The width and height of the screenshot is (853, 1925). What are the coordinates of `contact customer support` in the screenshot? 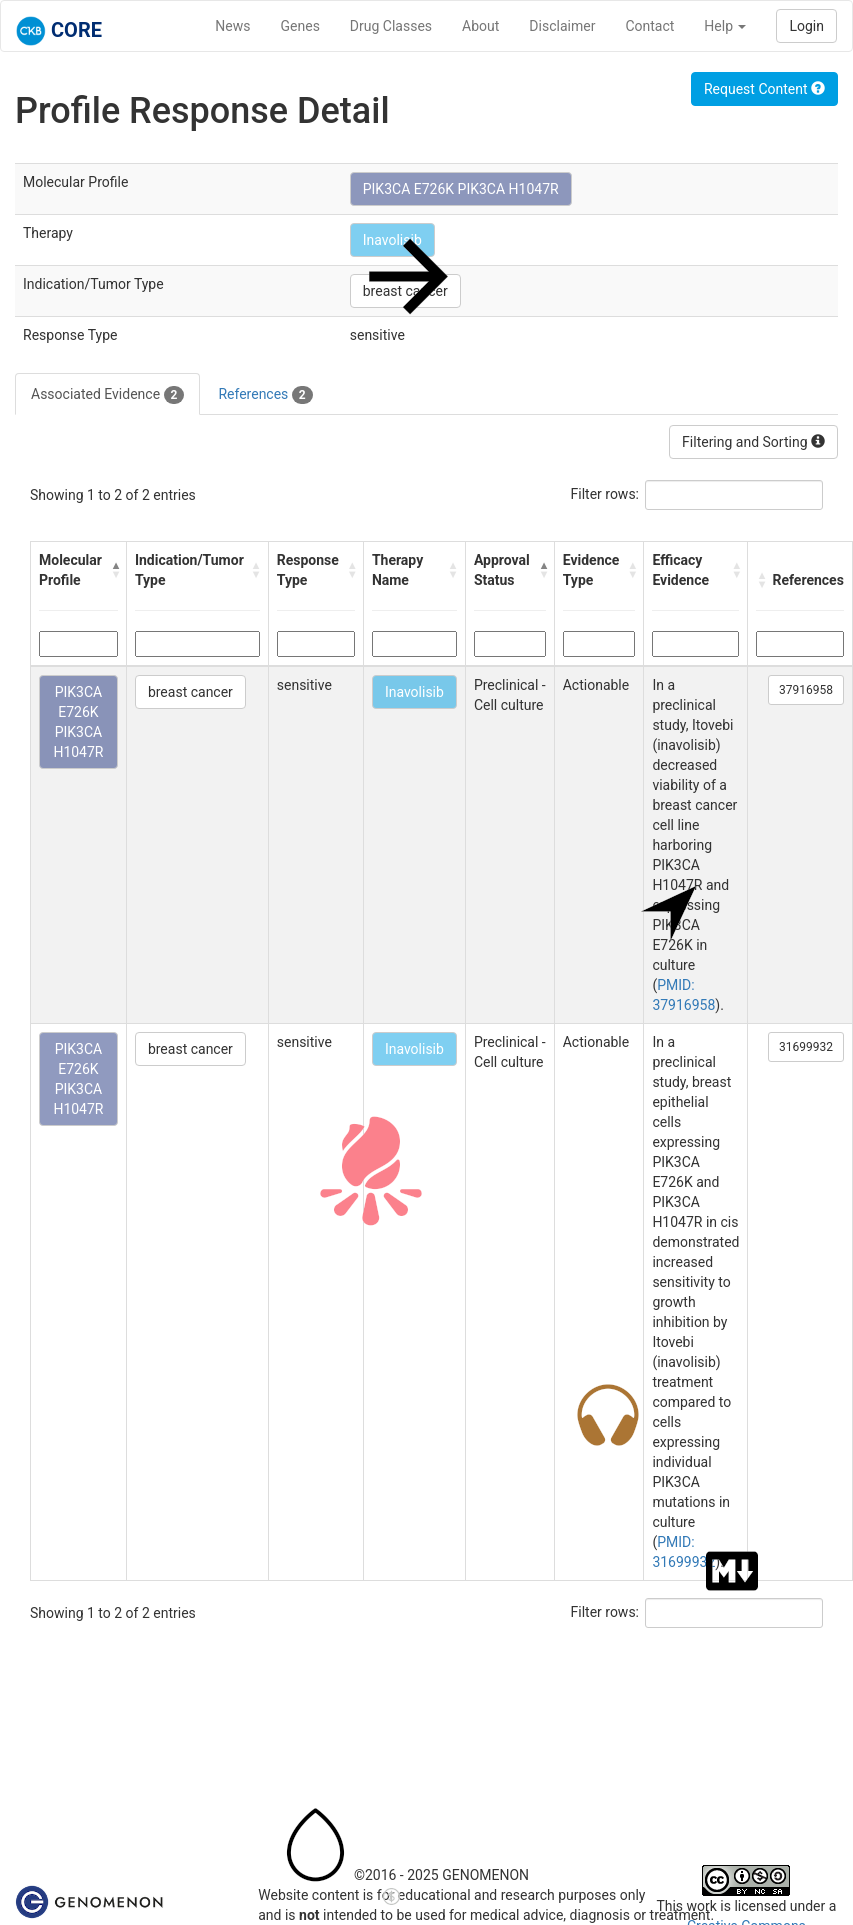 It's located at (608, 1415).